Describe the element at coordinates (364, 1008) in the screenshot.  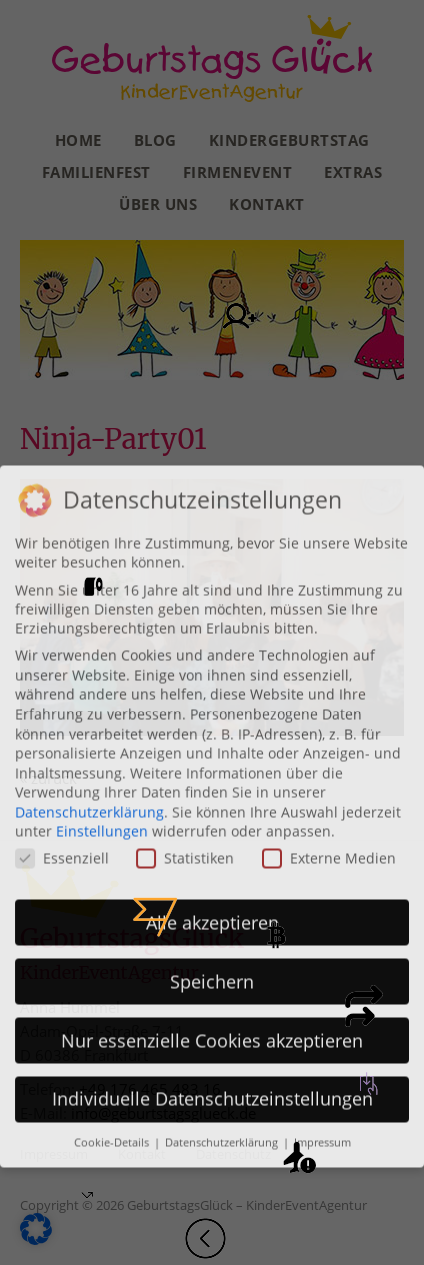
I see `redirect or forward multiple items` at that location.